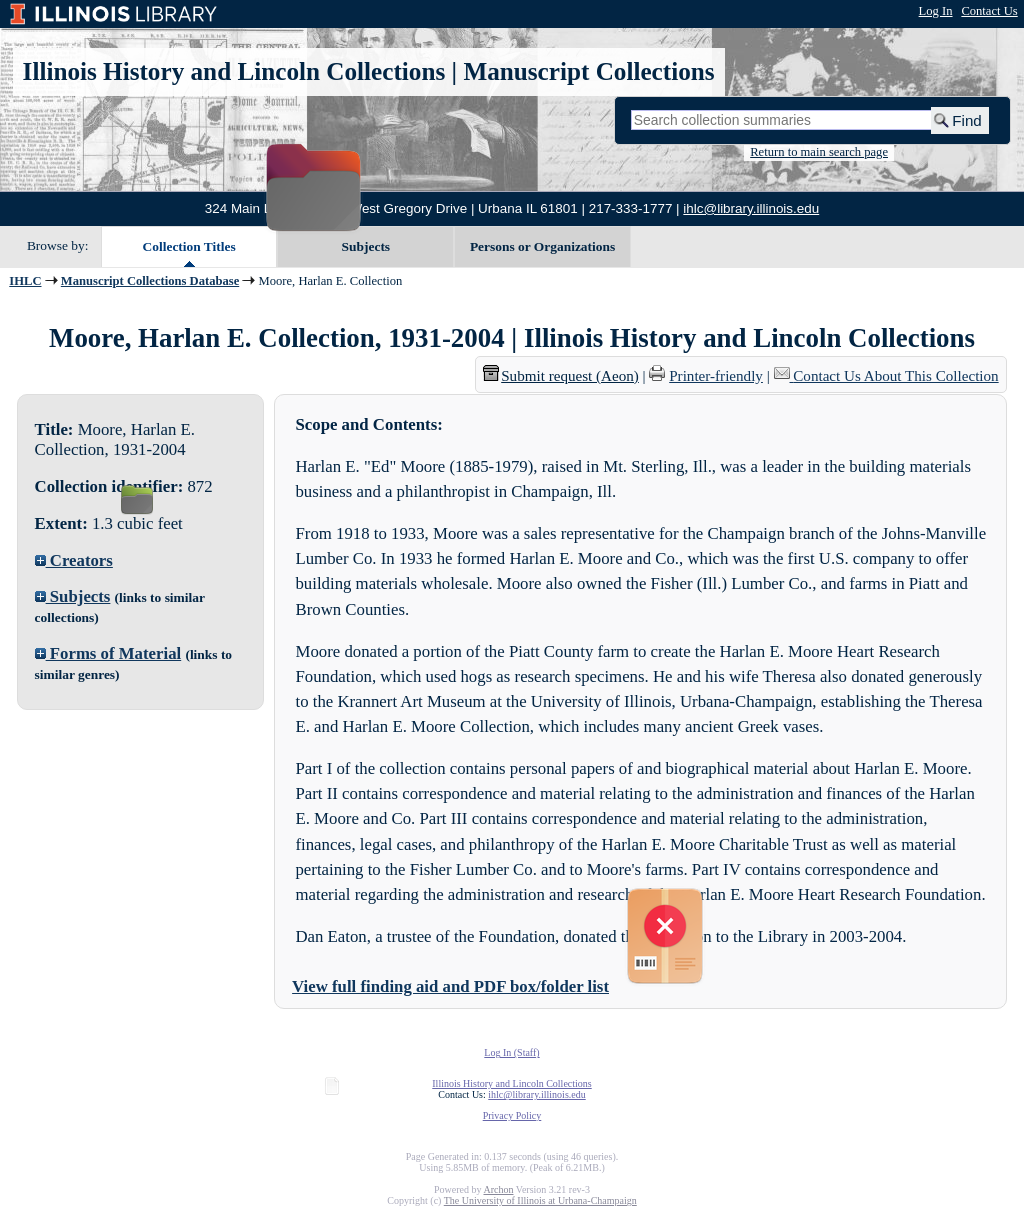 Image resolution: width=1024 pixels, height=1216 pixels. What do you see at coordinates (332, 1086) in the screenshot?
I see `an empty or blank file with no content` at bounding box center [332, 1086].